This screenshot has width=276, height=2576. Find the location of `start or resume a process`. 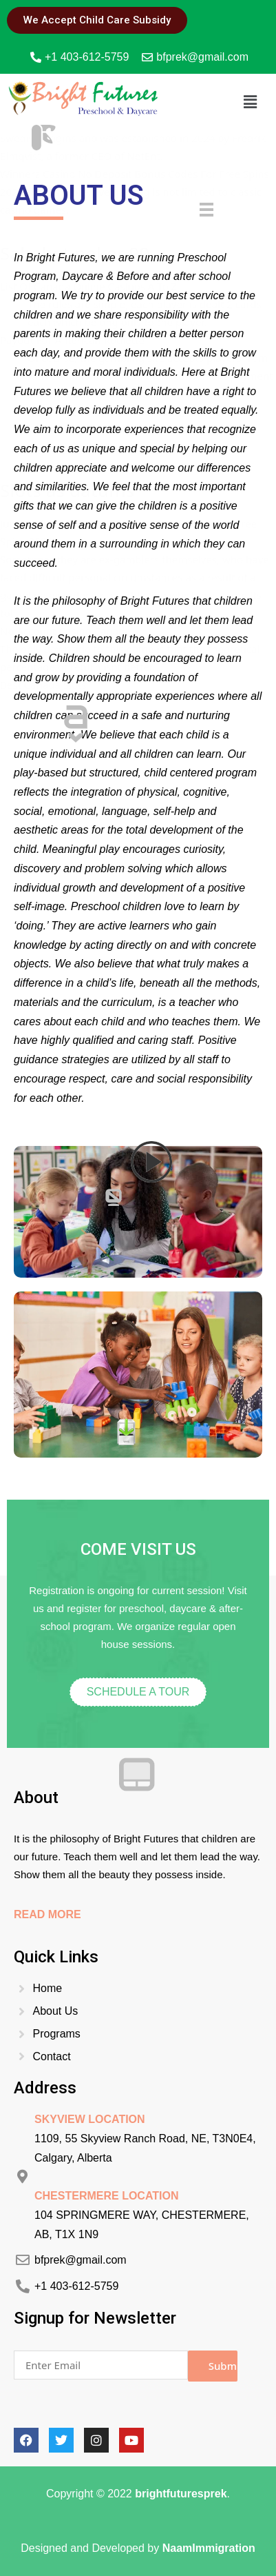

start or resume a process is located at coordinates (151, 1162).